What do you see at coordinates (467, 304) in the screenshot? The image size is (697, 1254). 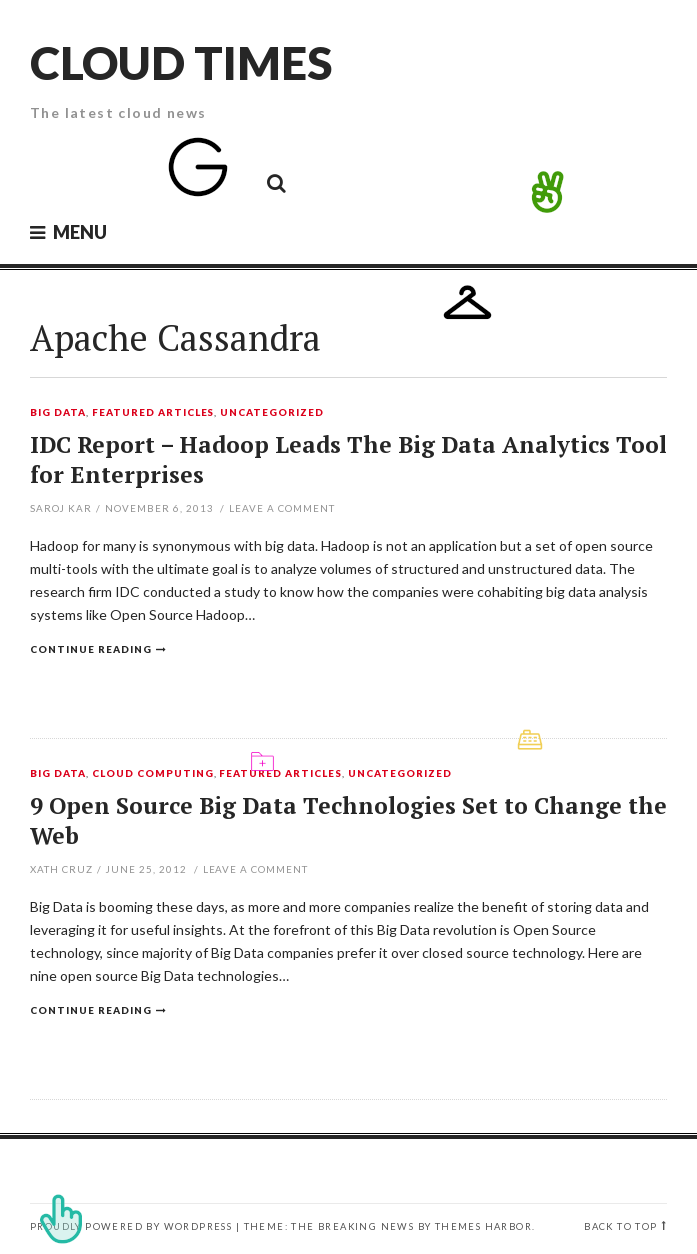 I see `access your wardrobe or closet` at bounding box center [467, 304].